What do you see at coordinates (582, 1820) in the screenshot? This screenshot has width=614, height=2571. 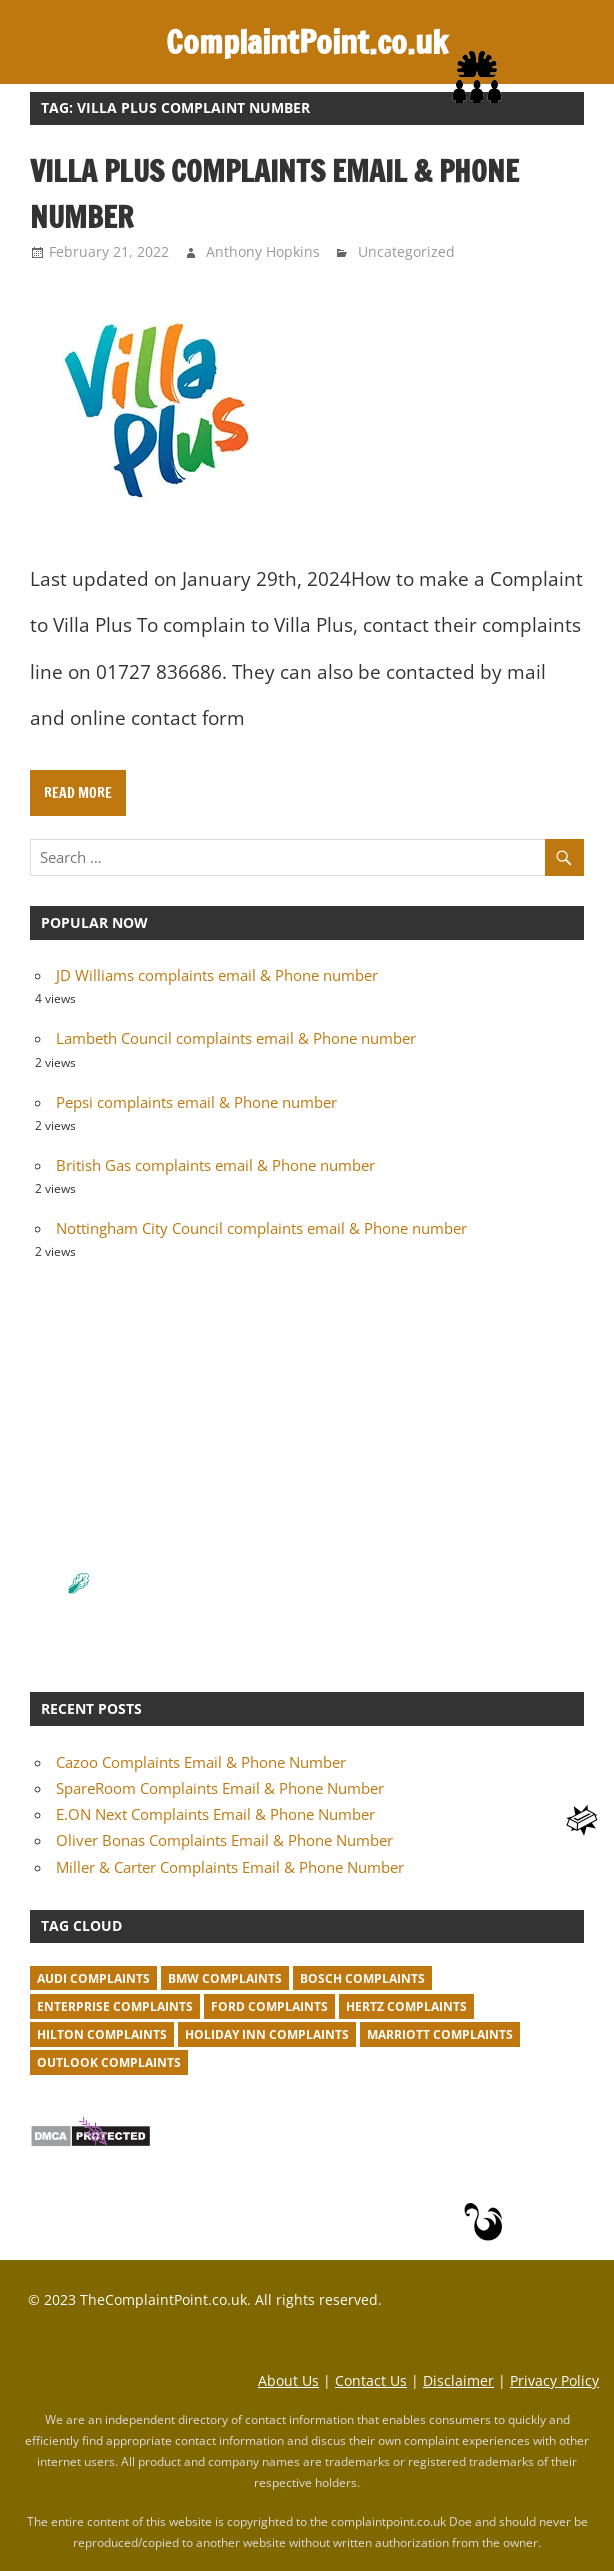 I see `indicates a gold bar or treasure reward` at bounding box center [582, 1820].